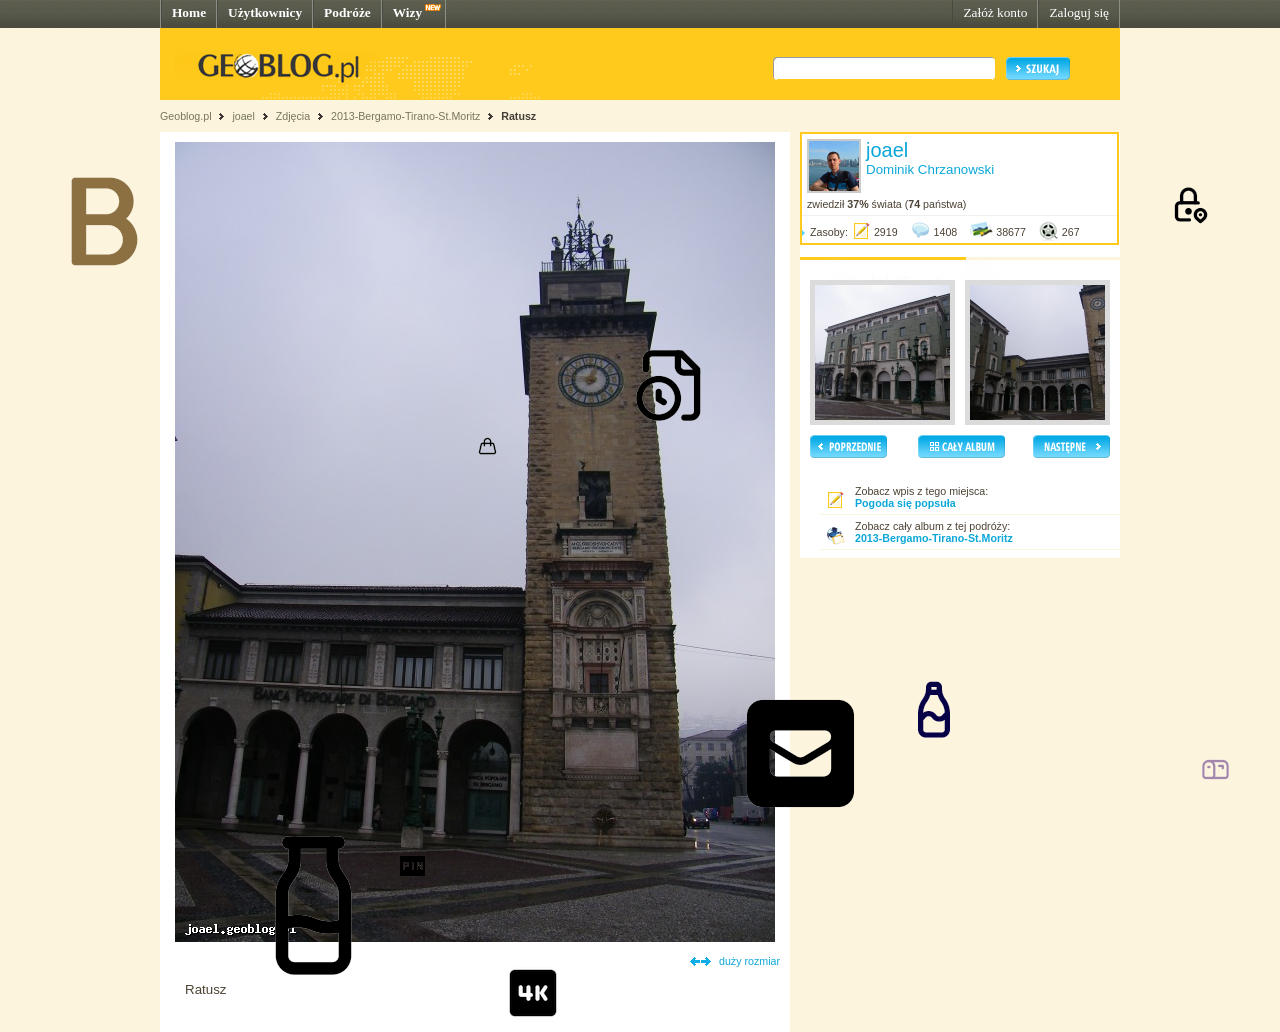  I want to click on add milk to shopping list, so click(313, 905).